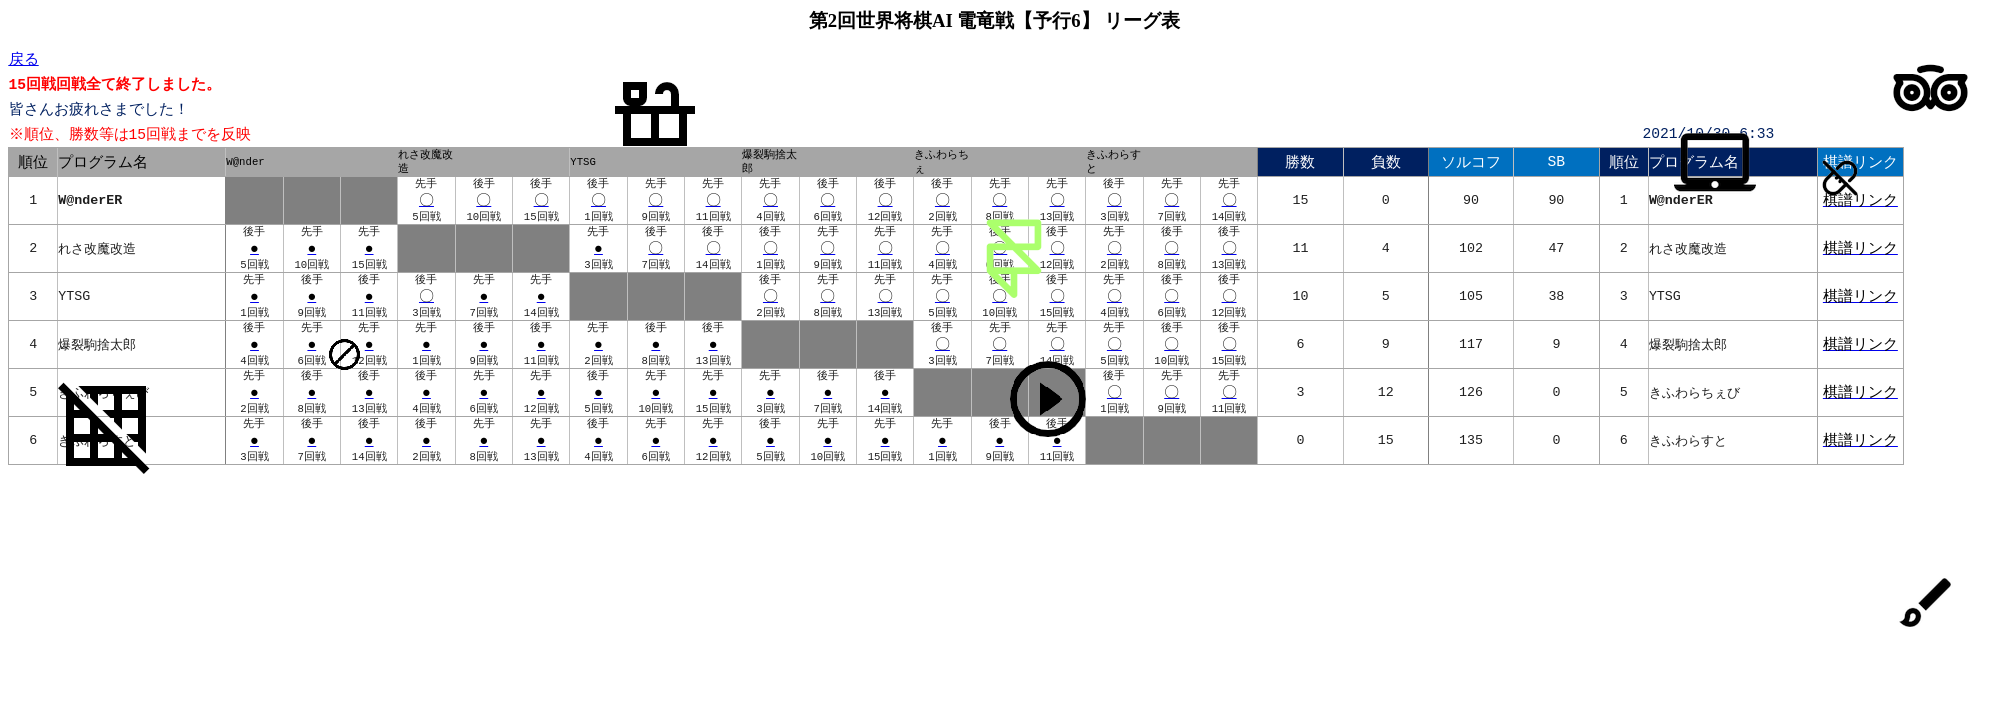 The image size is (1989, 720). What do you see at coordinates (1840, 178) in the screenshot?
I see `remove or disable bandage/healing indicator` at bounding box center [1840, 178].